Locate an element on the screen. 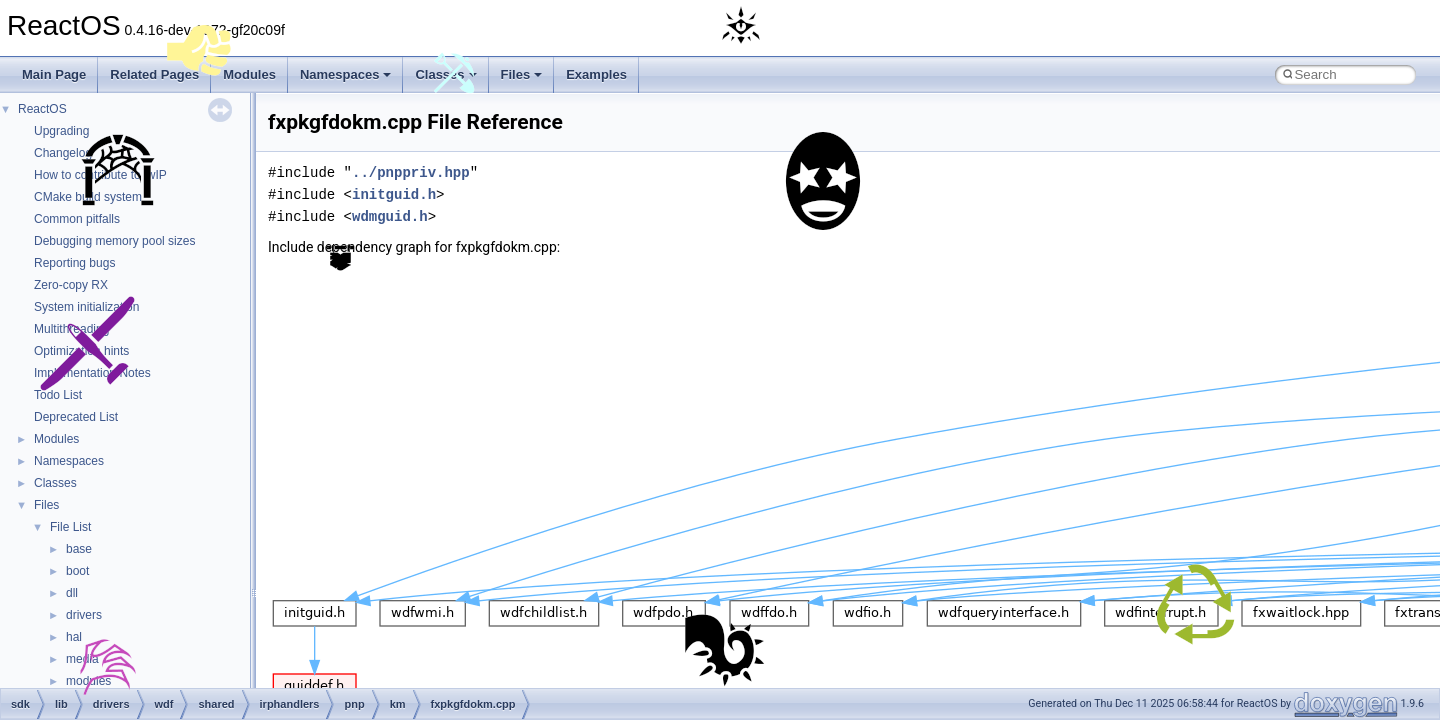  rock move in a rock-paper-scissors game is located at coordinates (199, 46).